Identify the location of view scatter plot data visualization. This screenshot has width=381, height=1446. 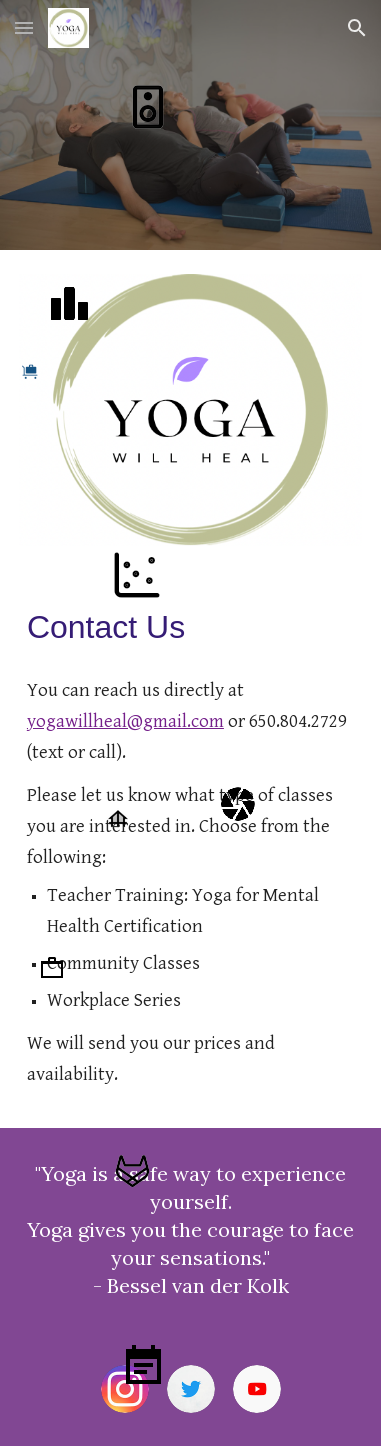
(137, 575).